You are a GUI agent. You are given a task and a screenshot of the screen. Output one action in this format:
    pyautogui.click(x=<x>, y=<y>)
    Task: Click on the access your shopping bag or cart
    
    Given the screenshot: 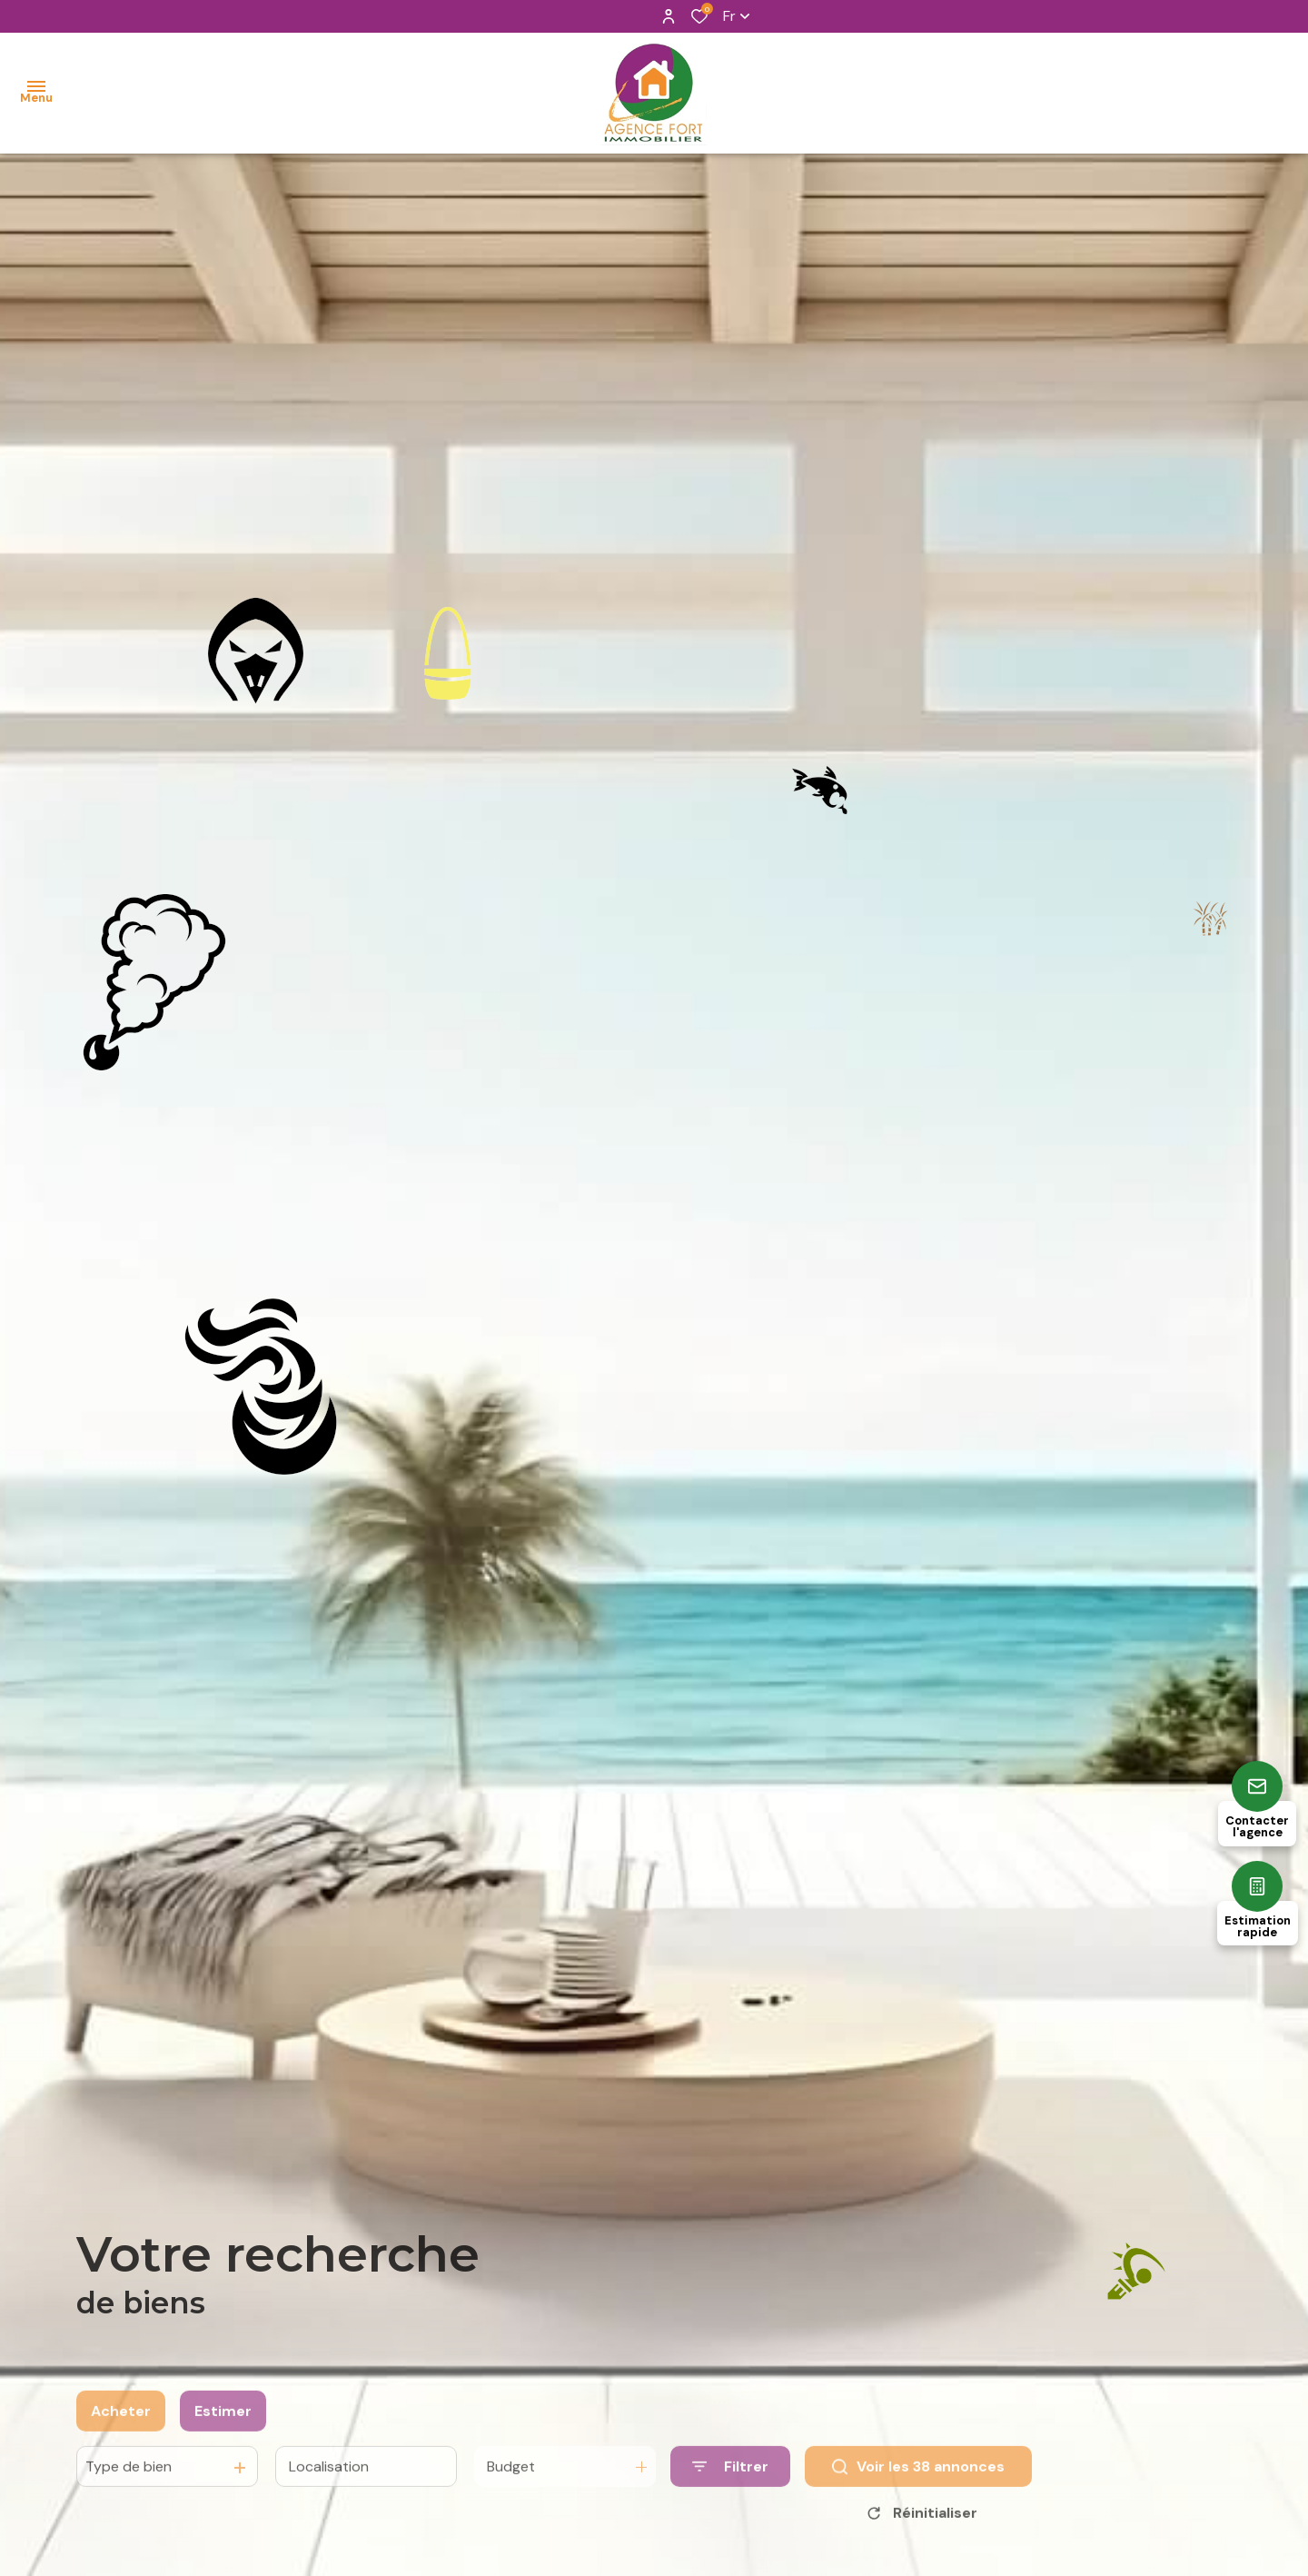 What is the action you would take?
    pyautogui.click(x=448, y=653)
    